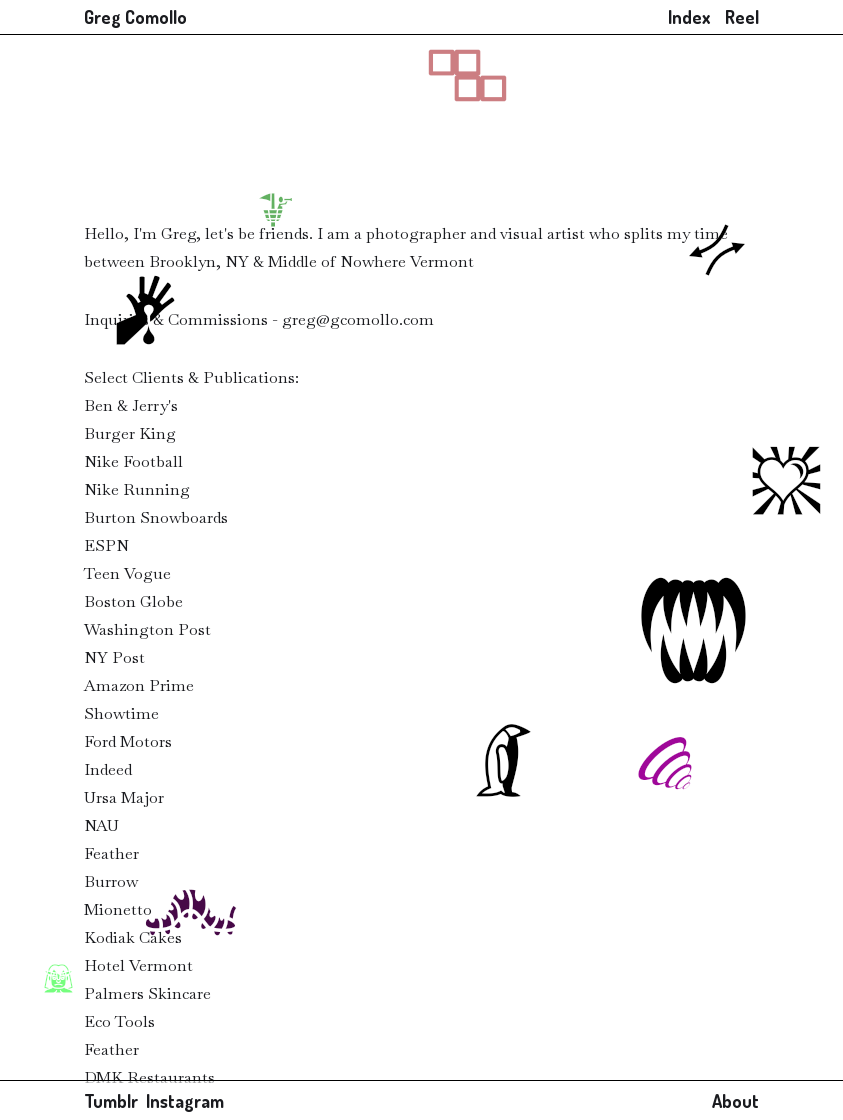  I want to click on indicates avoidance or evasion action in gameplay, so click(717, 250).